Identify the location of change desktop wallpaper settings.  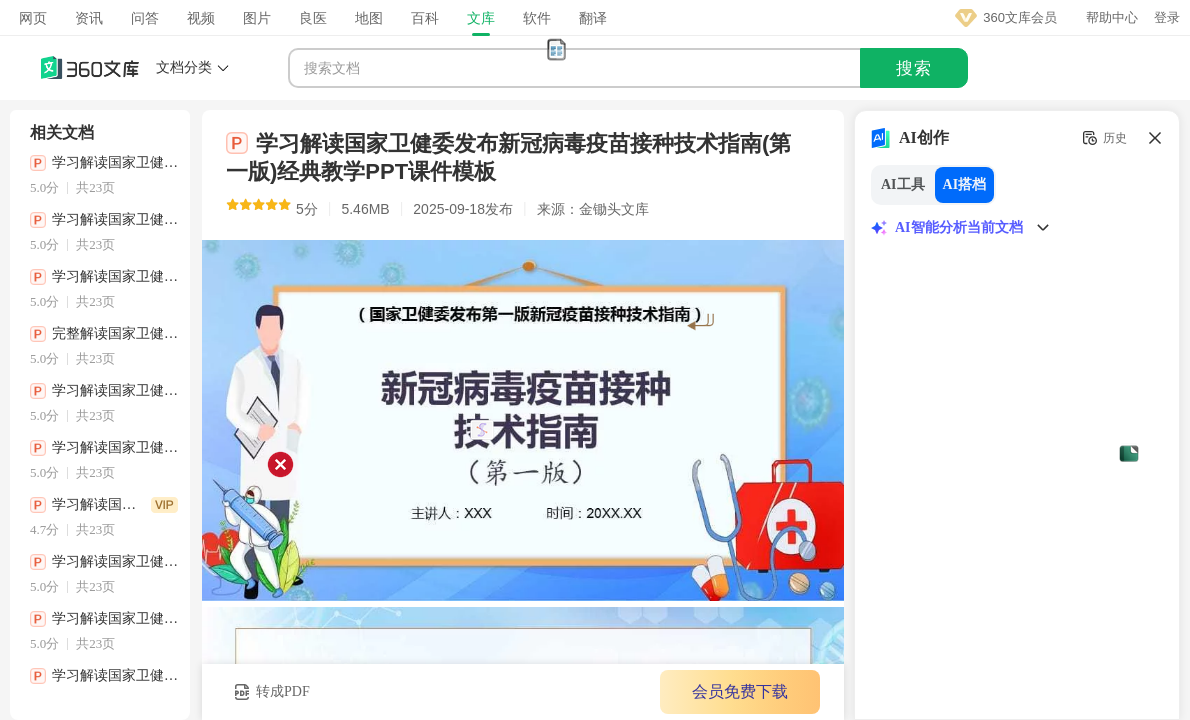
(1129, 453).